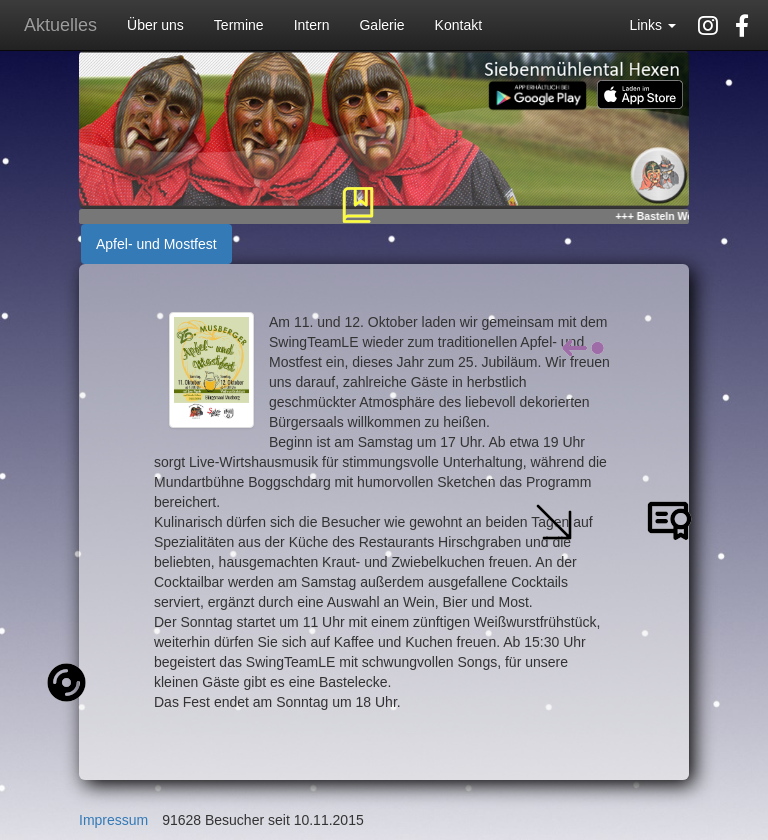 The image size is (768, 840). Describe the element at coordinates (668, 519) in the screenshot. I see `view your certificates or credentials` at that location.